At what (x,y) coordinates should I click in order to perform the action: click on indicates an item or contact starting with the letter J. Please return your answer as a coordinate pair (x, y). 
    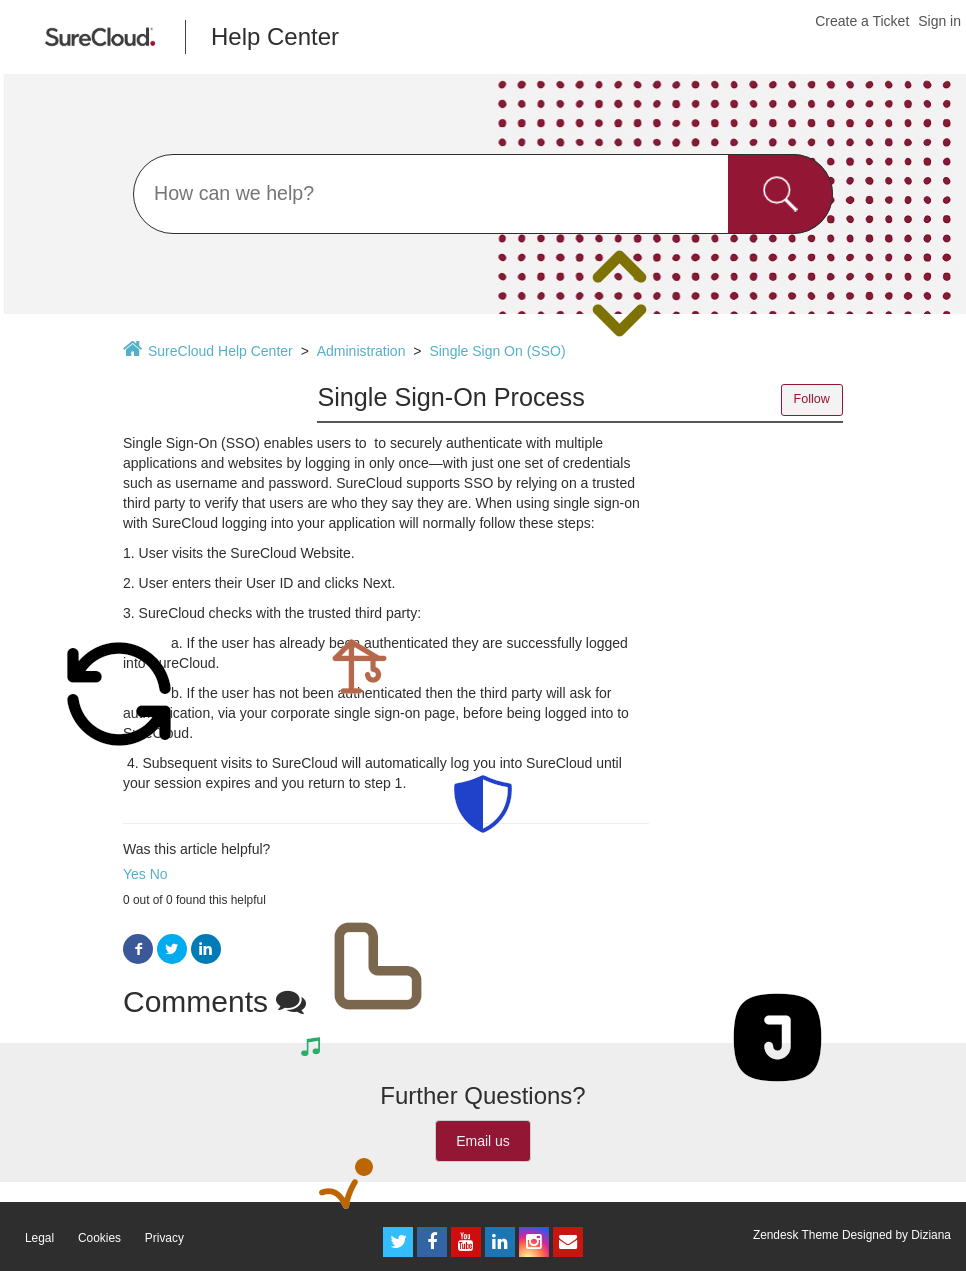
    Looking at the image, I should click on (777, 1037).